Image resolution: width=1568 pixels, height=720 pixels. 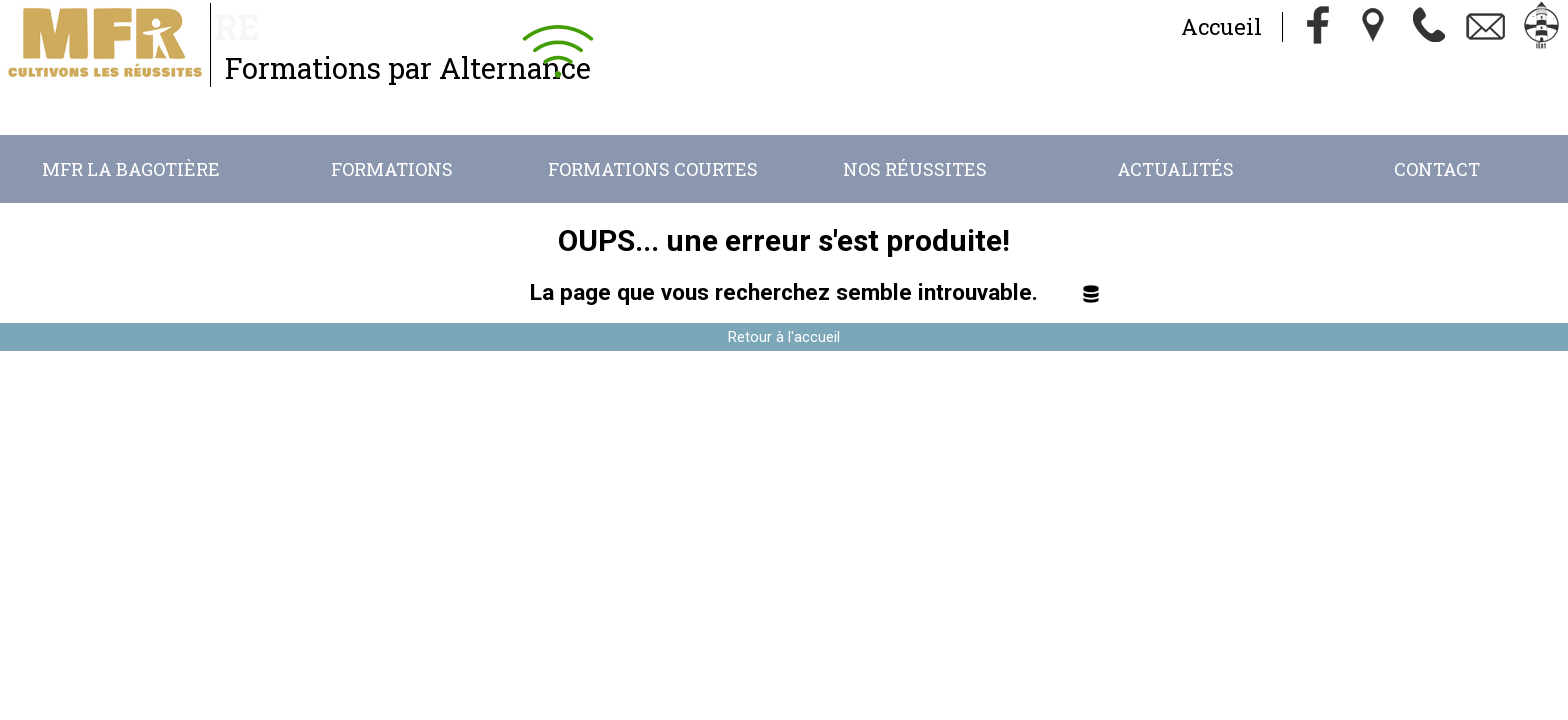 What do you see at coordinates (1091, 294) in the screenshot?
I see `access database storage` at bounding box center [1091, 294].